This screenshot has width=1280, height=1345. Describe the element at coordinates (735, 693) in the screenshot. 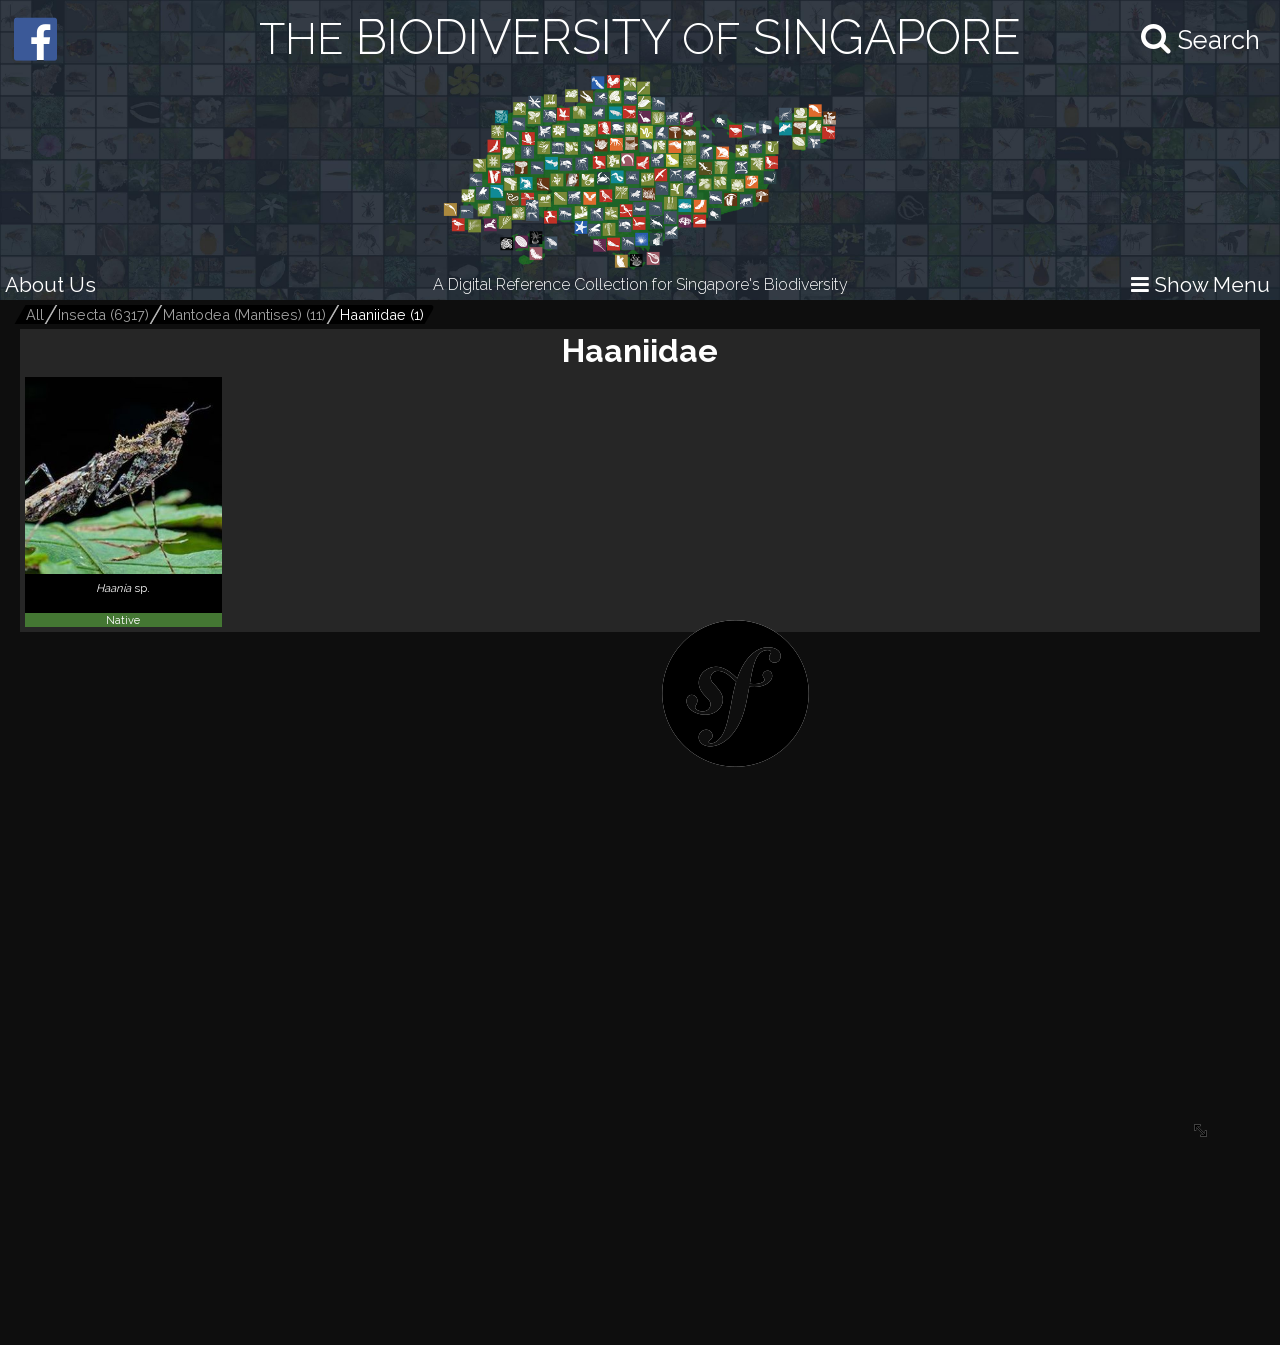

I see `symfony framework logo` at that location.